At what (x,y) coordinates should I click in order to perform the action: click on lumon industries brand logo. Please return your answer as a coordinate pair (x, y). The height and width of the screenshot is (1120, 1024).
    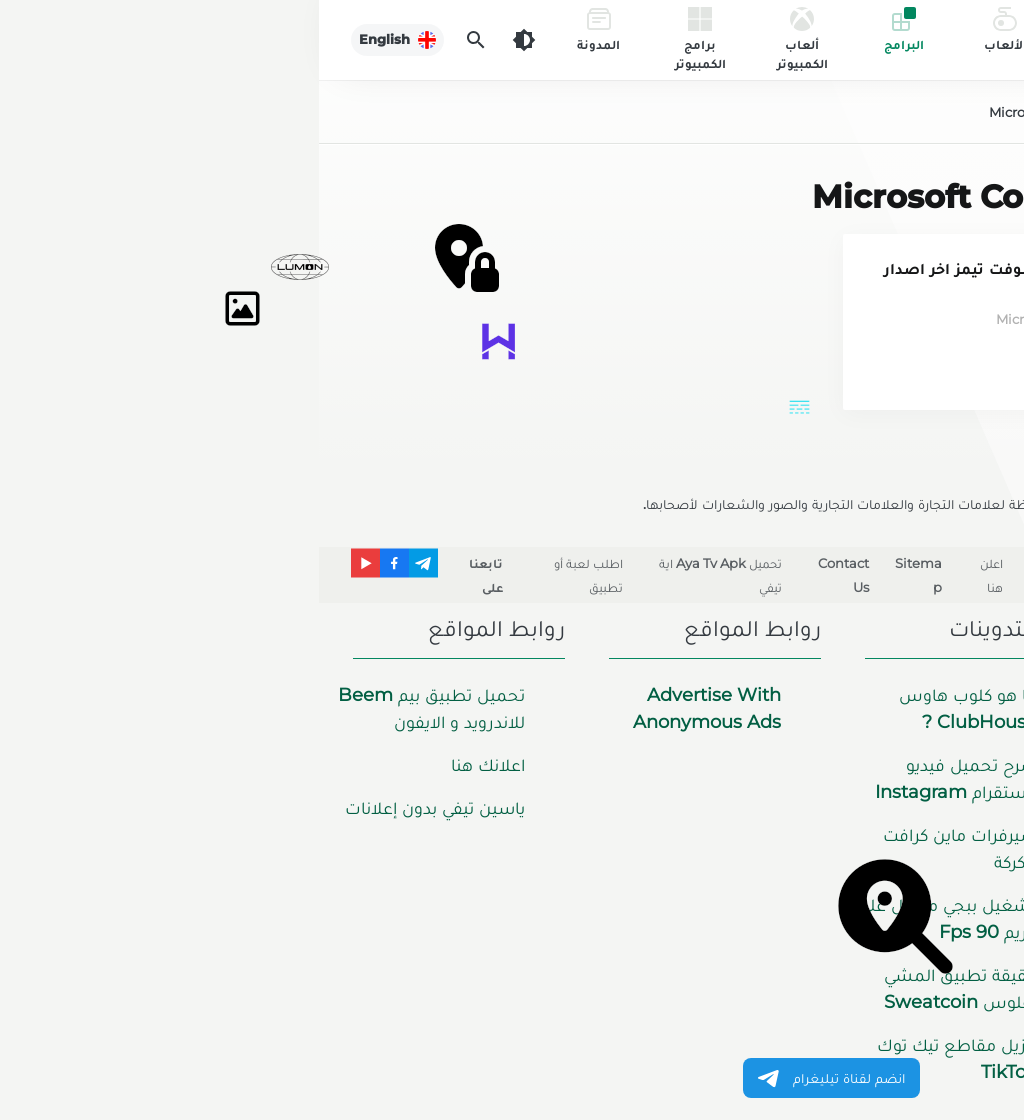
    Looking at the image, I should click on (300, 267).